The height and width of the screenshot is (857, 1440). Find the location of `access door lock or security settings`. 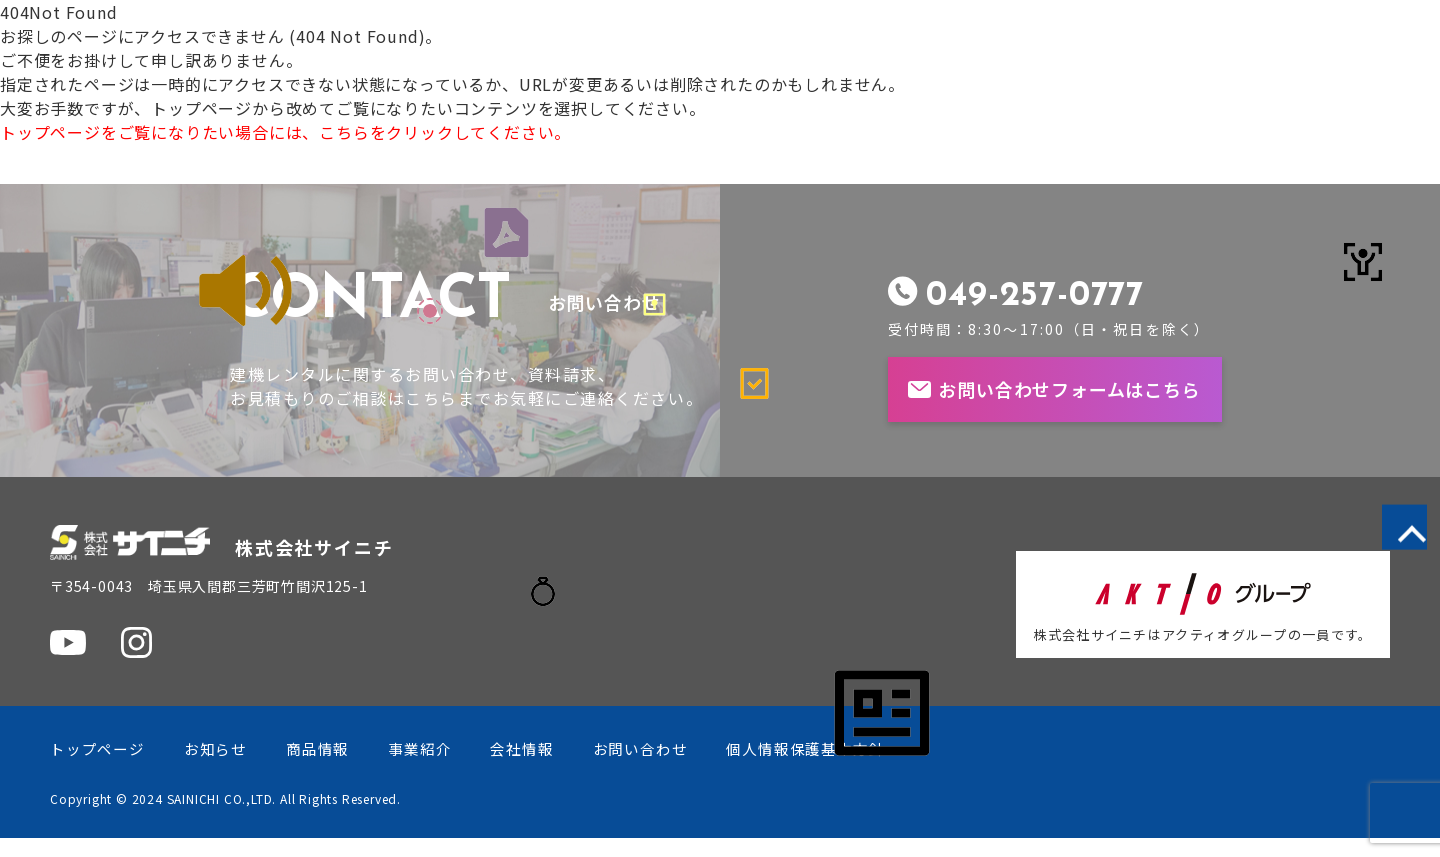

access door lock or security settings is located at coordinates (654, 304).